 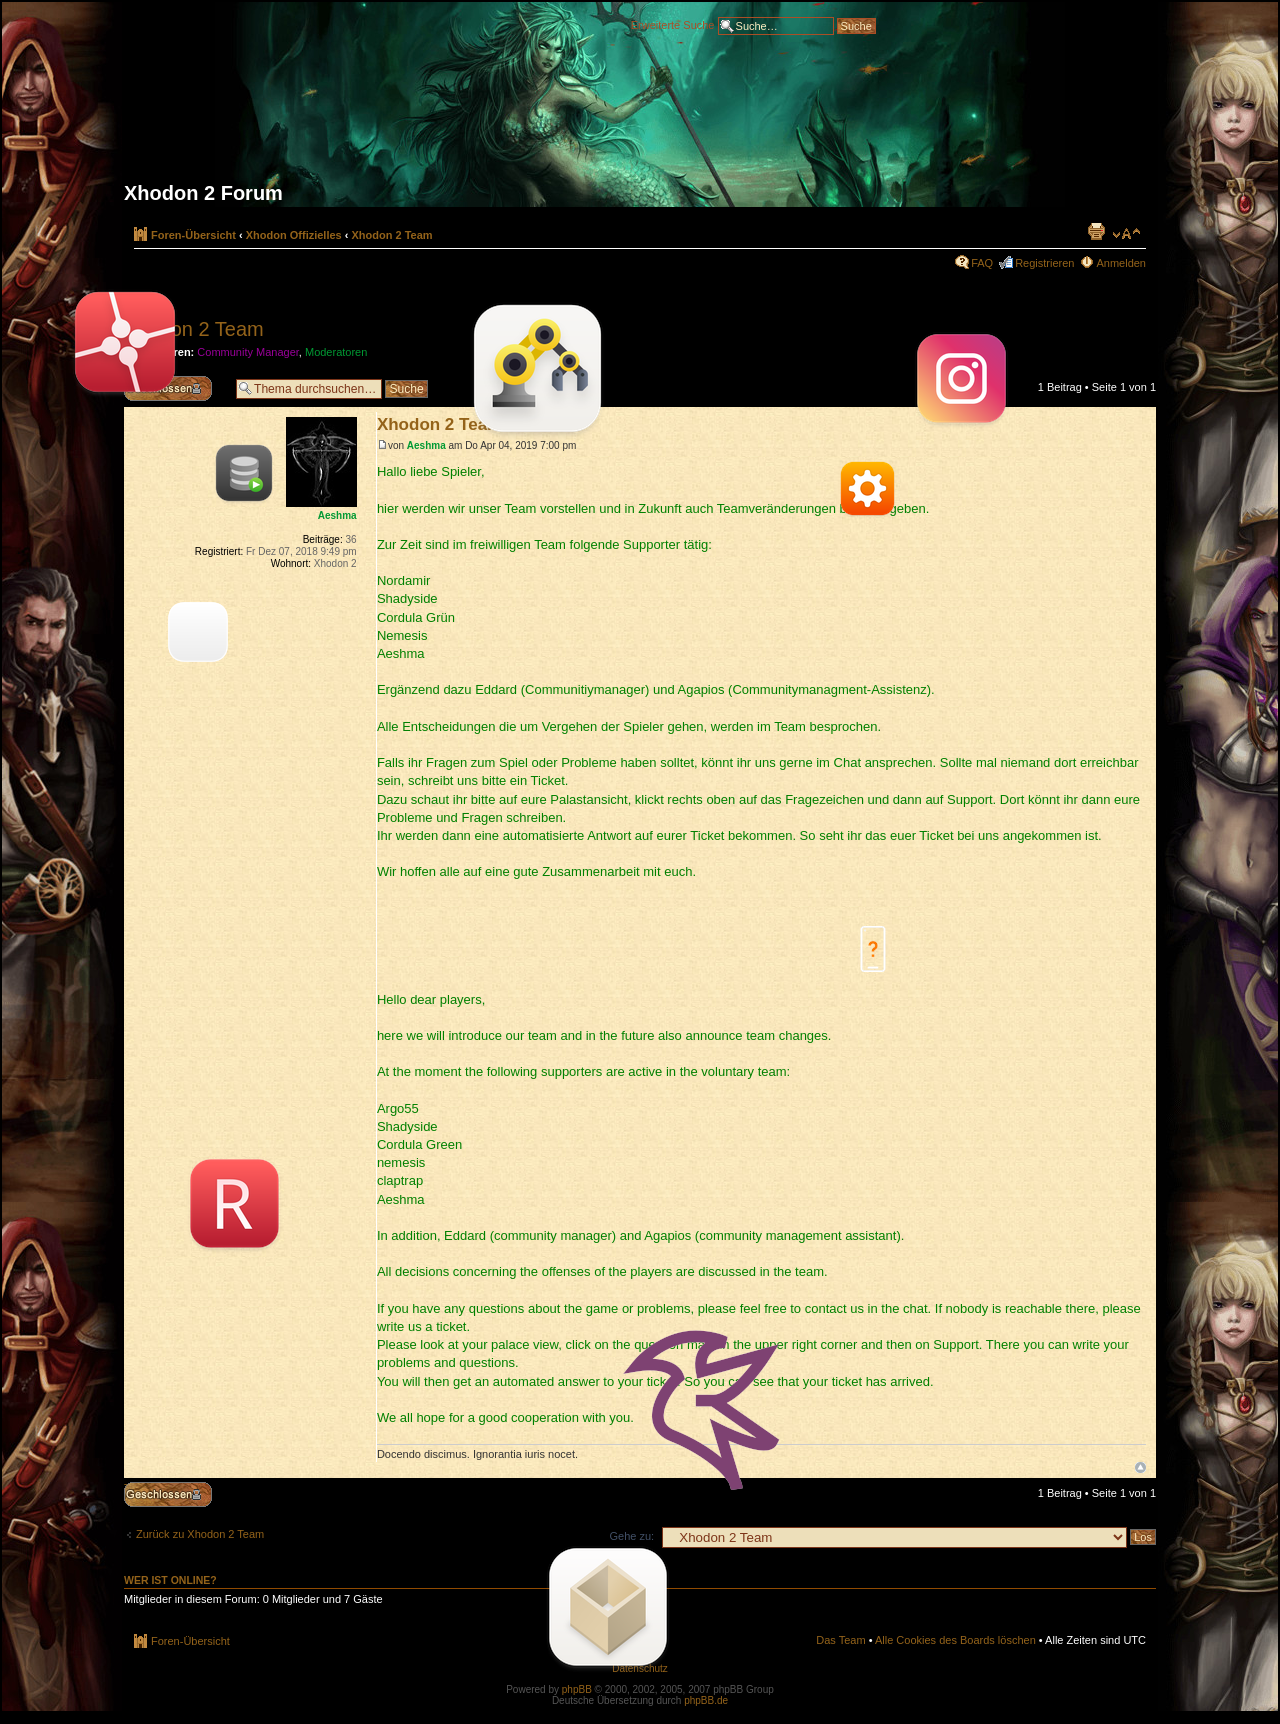 What do you see at coordinates (244, 473) in the screenshot?
I see `open Oracle SQL Developer application` at bounding box center [244, 473].